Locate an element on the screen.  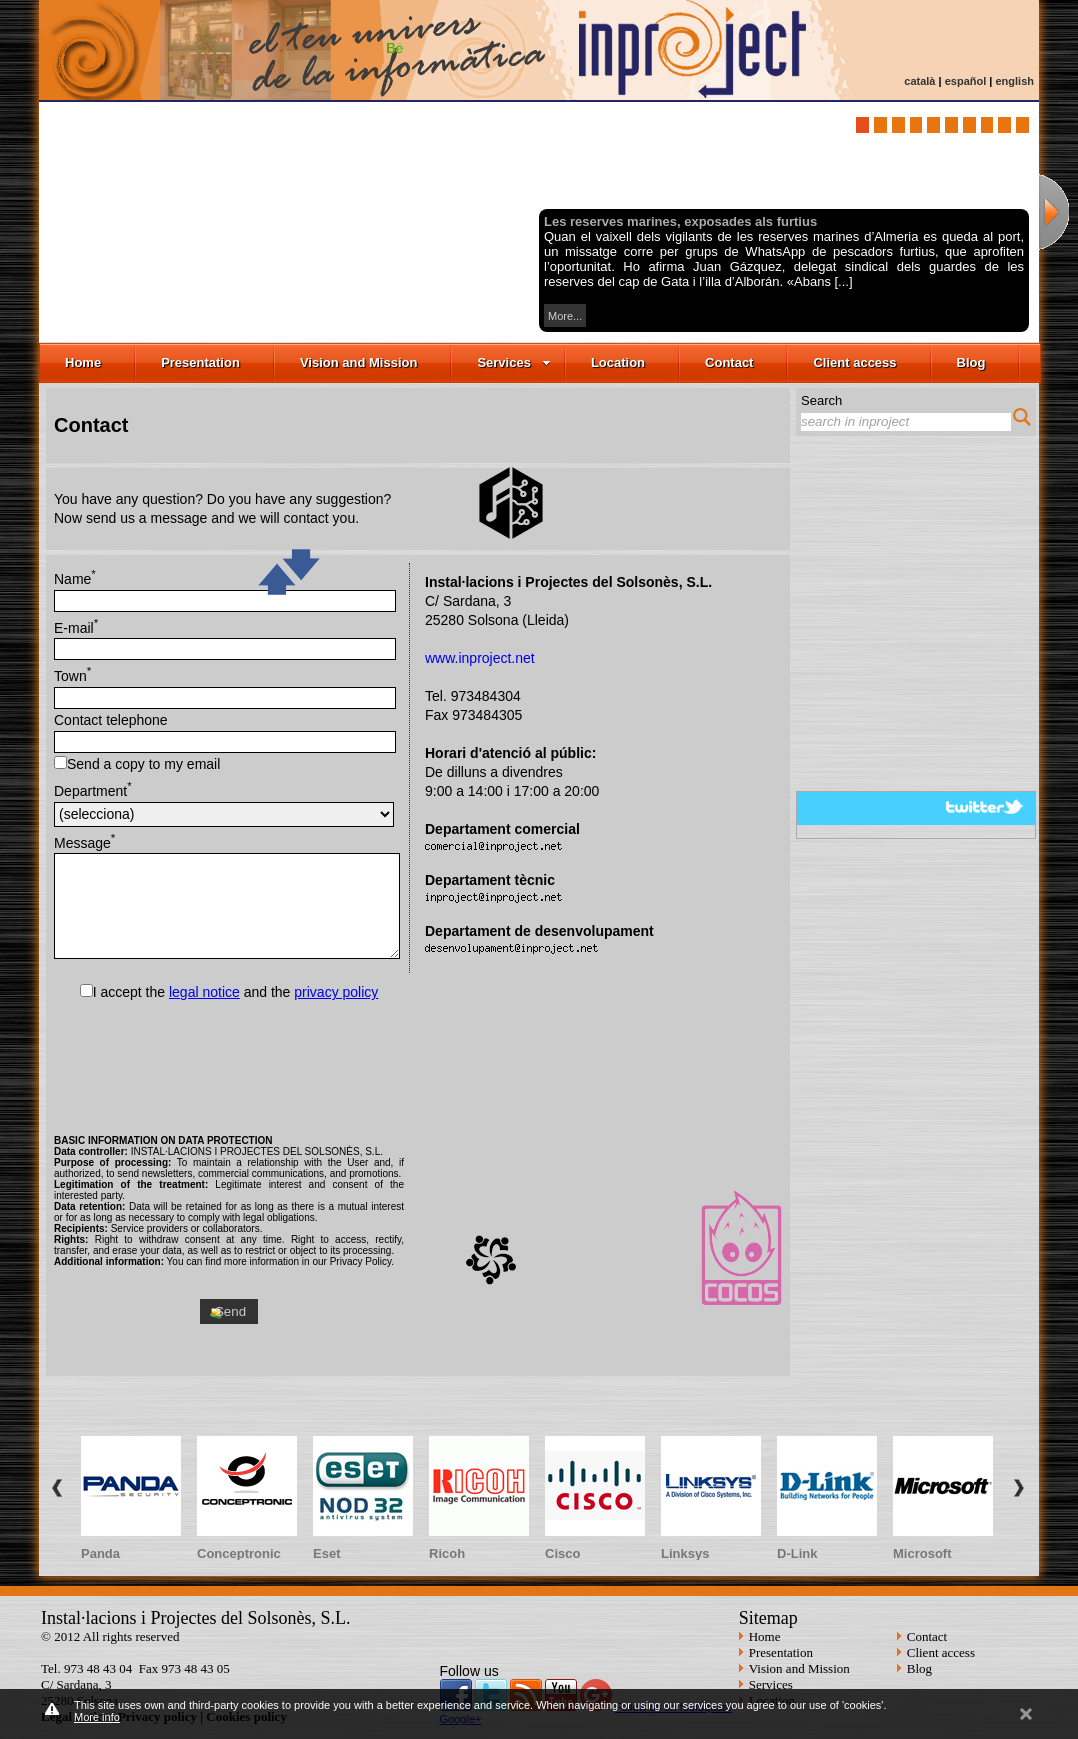
betfair logo is located at coordinates (289, 572).